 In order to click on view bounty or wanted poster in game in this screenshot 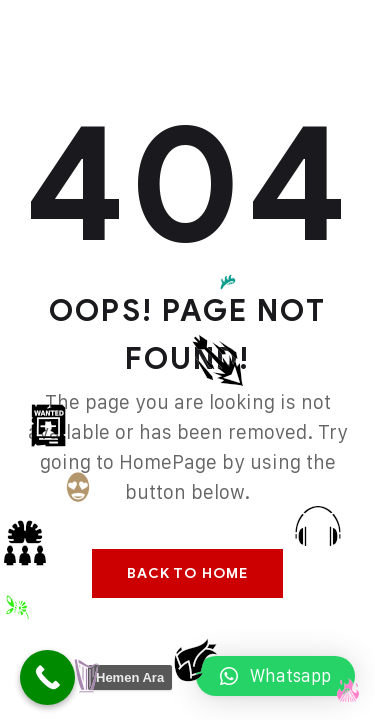, I will do `click(48, 425)`.